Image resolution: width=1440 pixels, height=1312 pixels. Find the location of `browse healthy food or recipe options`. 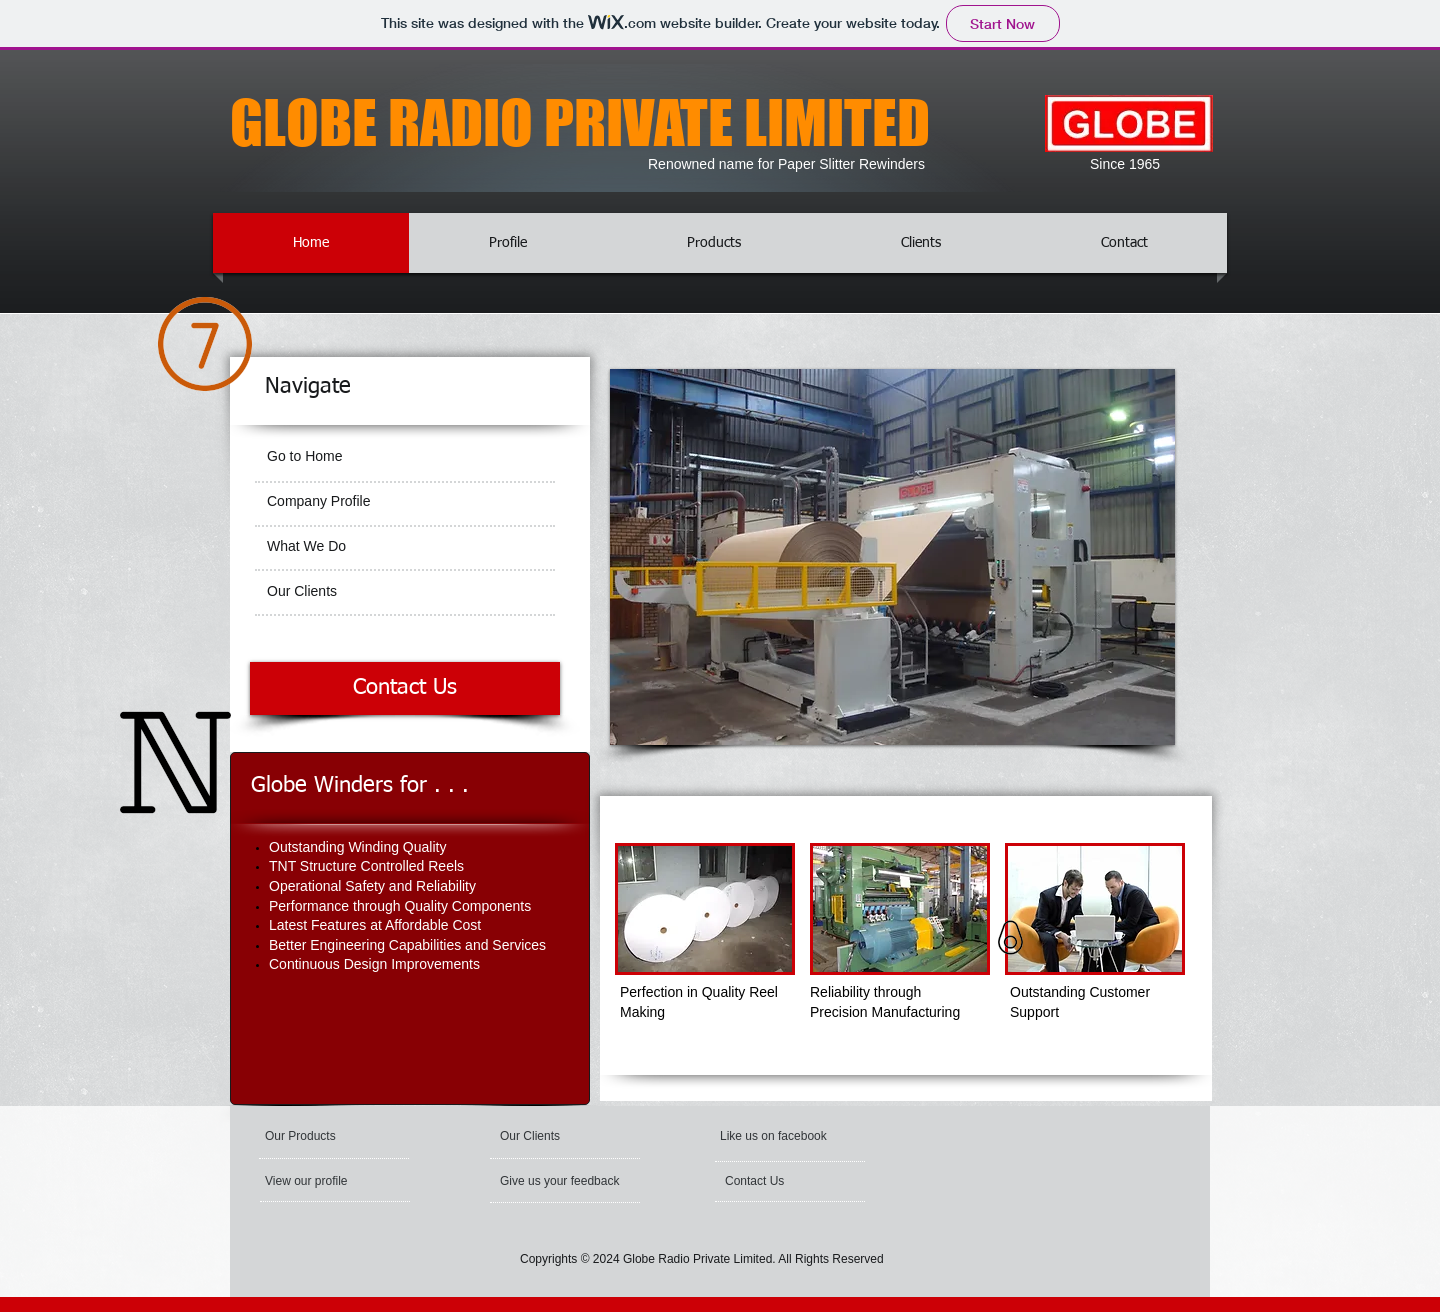

browse healthy food or recipe options is located at coordinates (1010, 937).